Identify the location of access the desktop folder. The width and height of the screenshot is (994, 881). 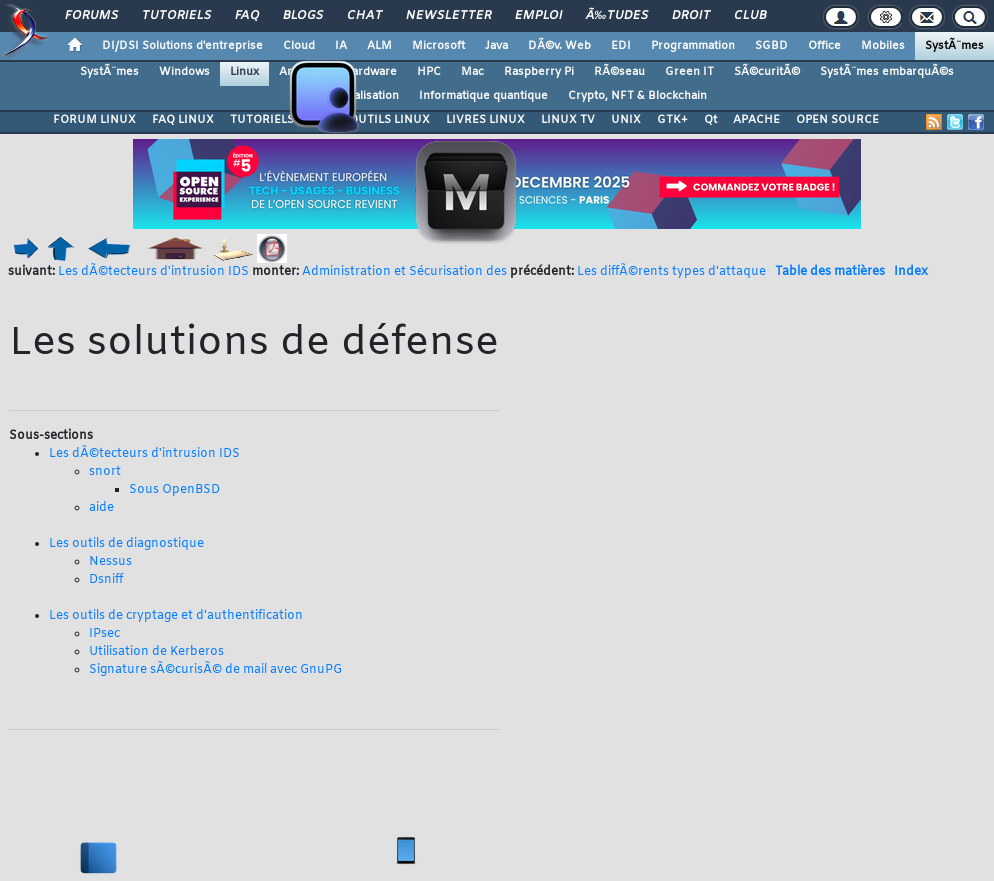
(98, 856).